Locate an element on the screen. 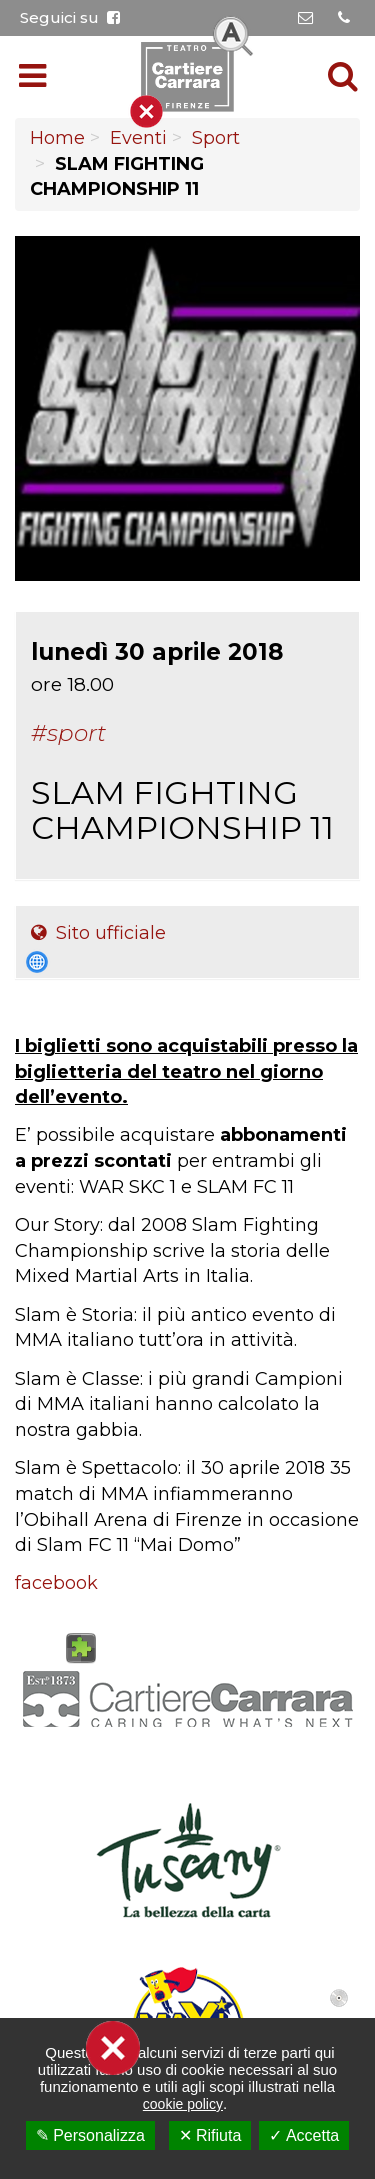 The height and width of the screenshot is (2179, 375). access CD/DVD drive contents is located at coordinates (339, 1998).